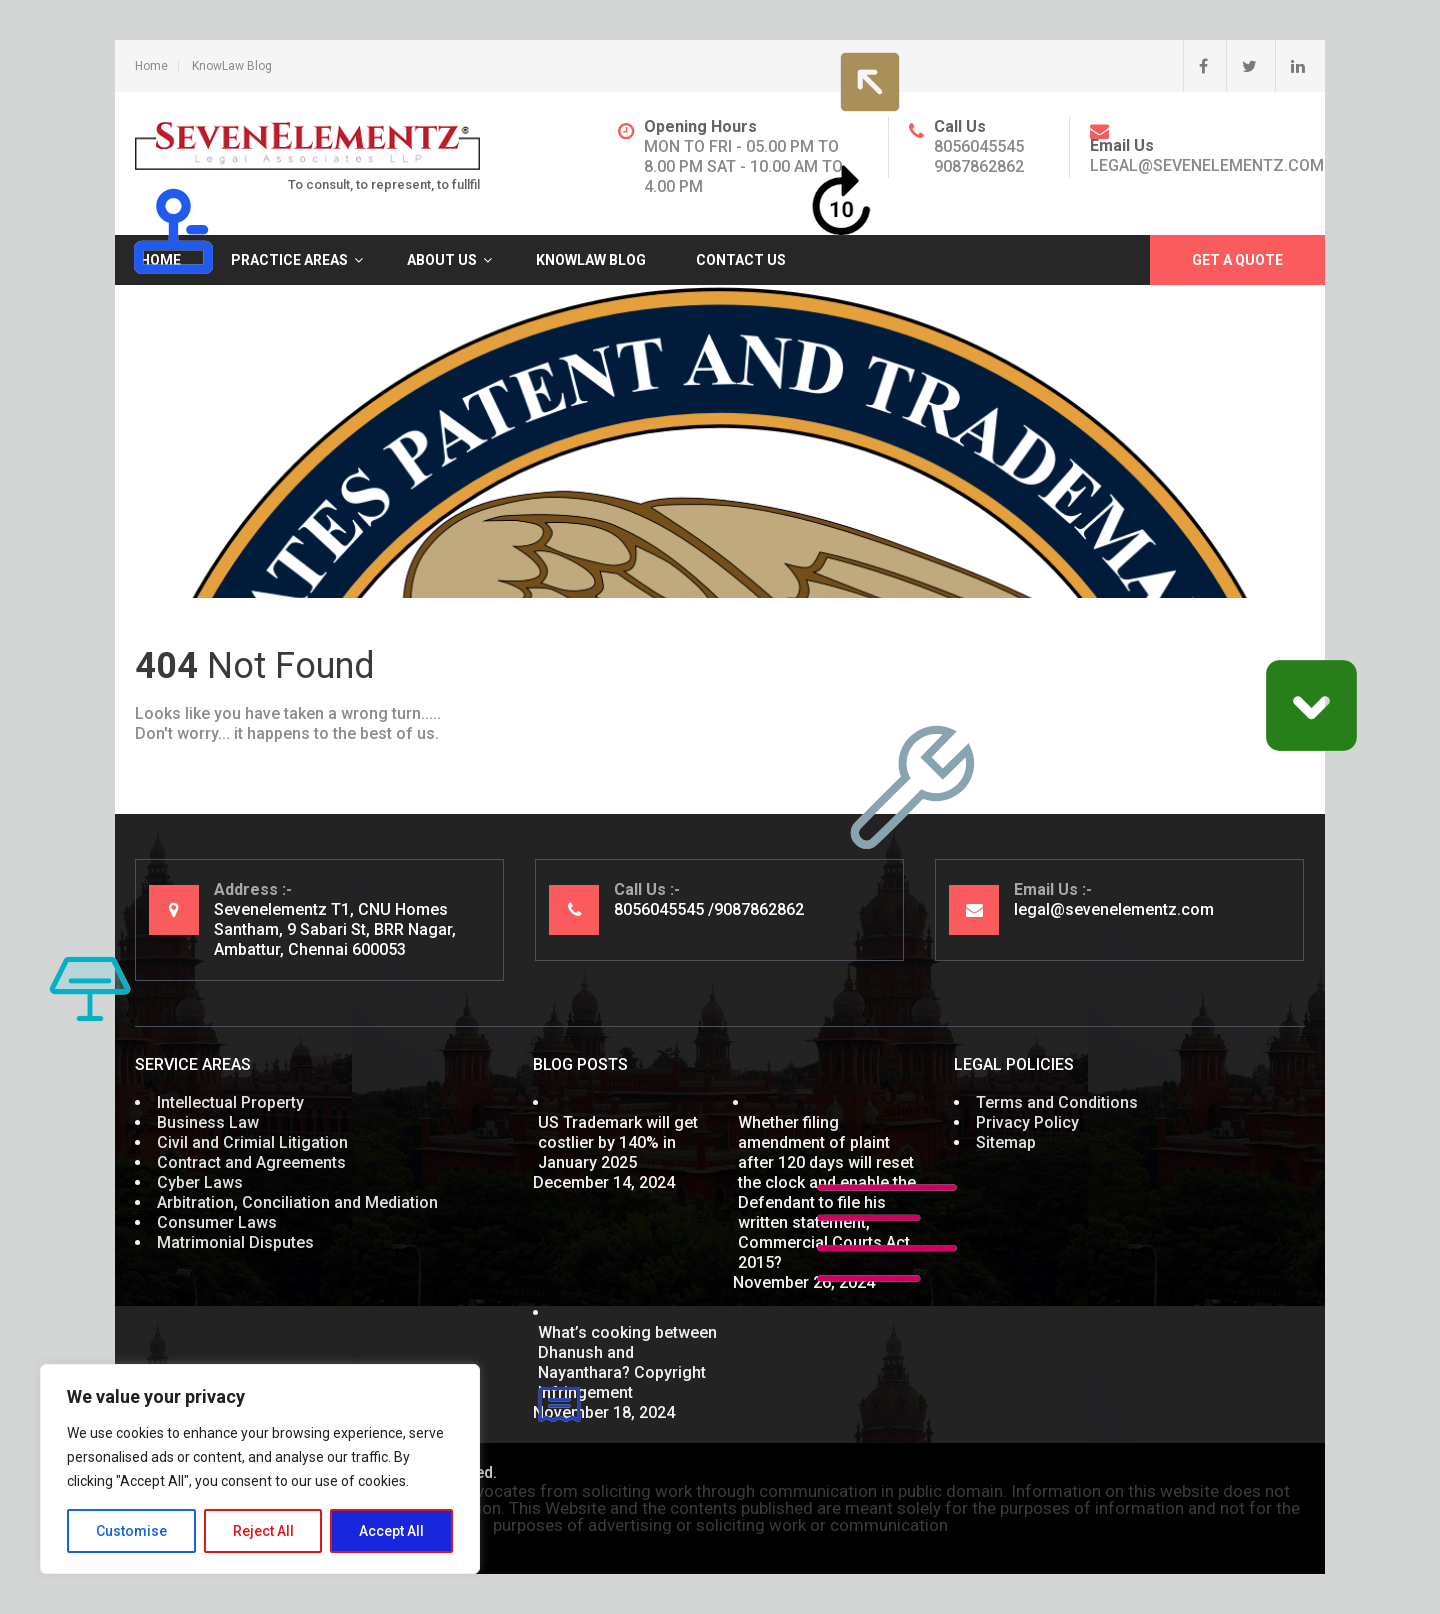  What do you see at coordinates (912, 787) in the screenshot?
I see `view or edit object properties` at bounding box center [912, 787].